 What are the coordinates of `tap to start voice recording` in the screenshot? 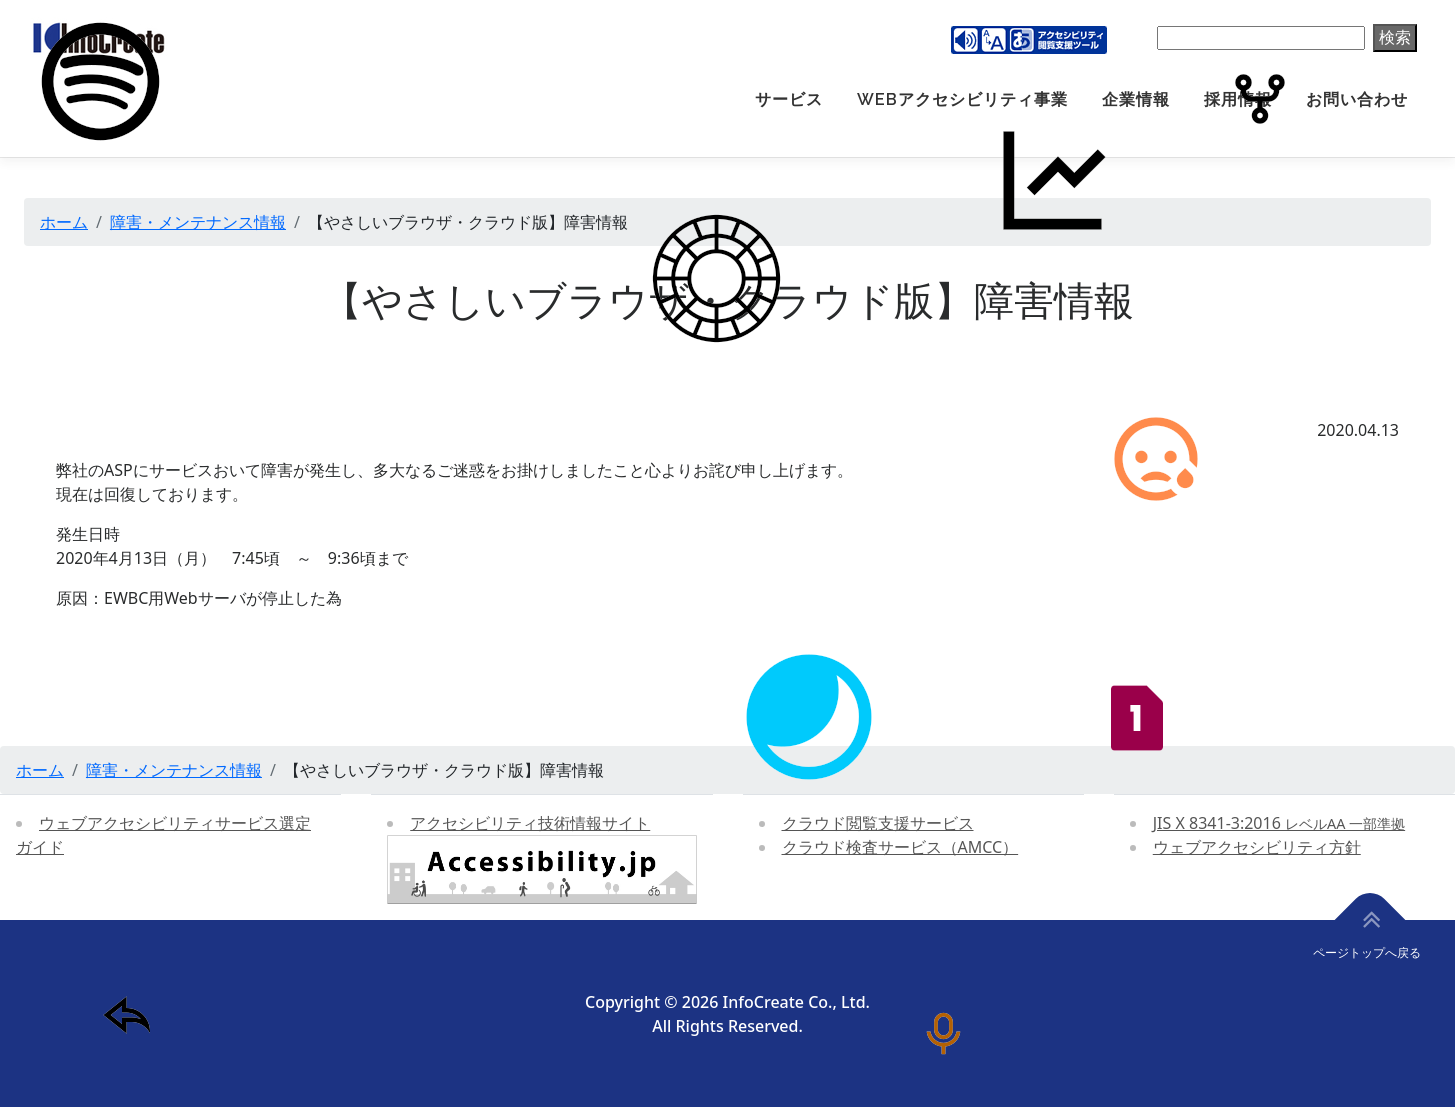 It's located at (943, 1033).